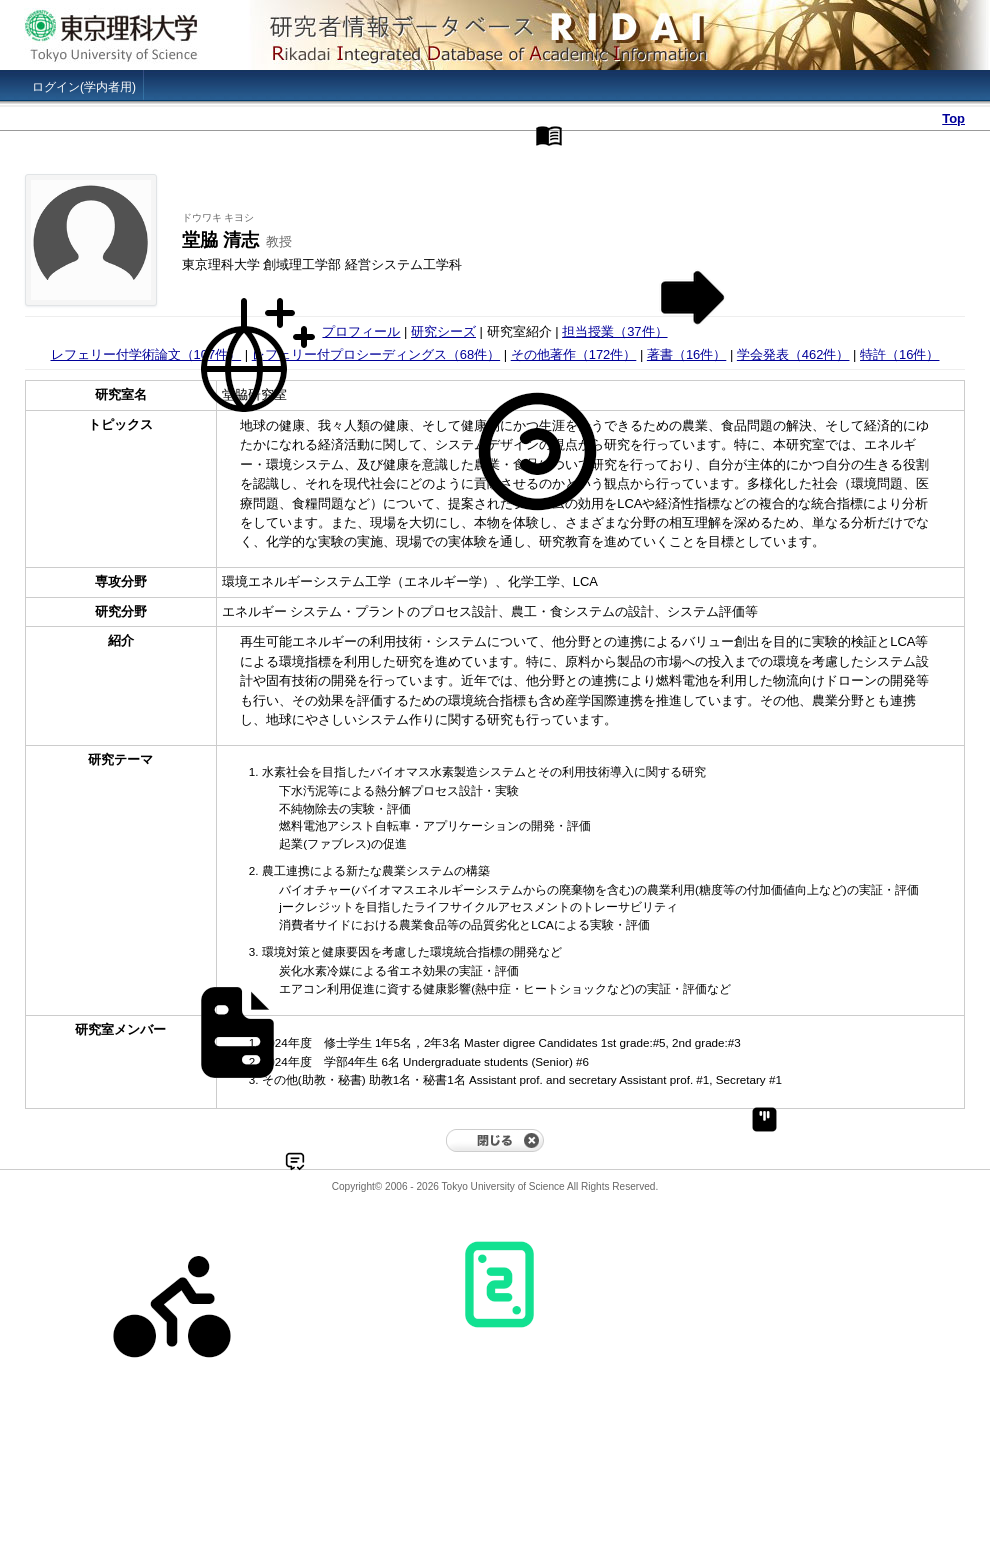  Describe the element at coordinates (252, 357) in the screenshot. I see `access party or event mode` at that location.